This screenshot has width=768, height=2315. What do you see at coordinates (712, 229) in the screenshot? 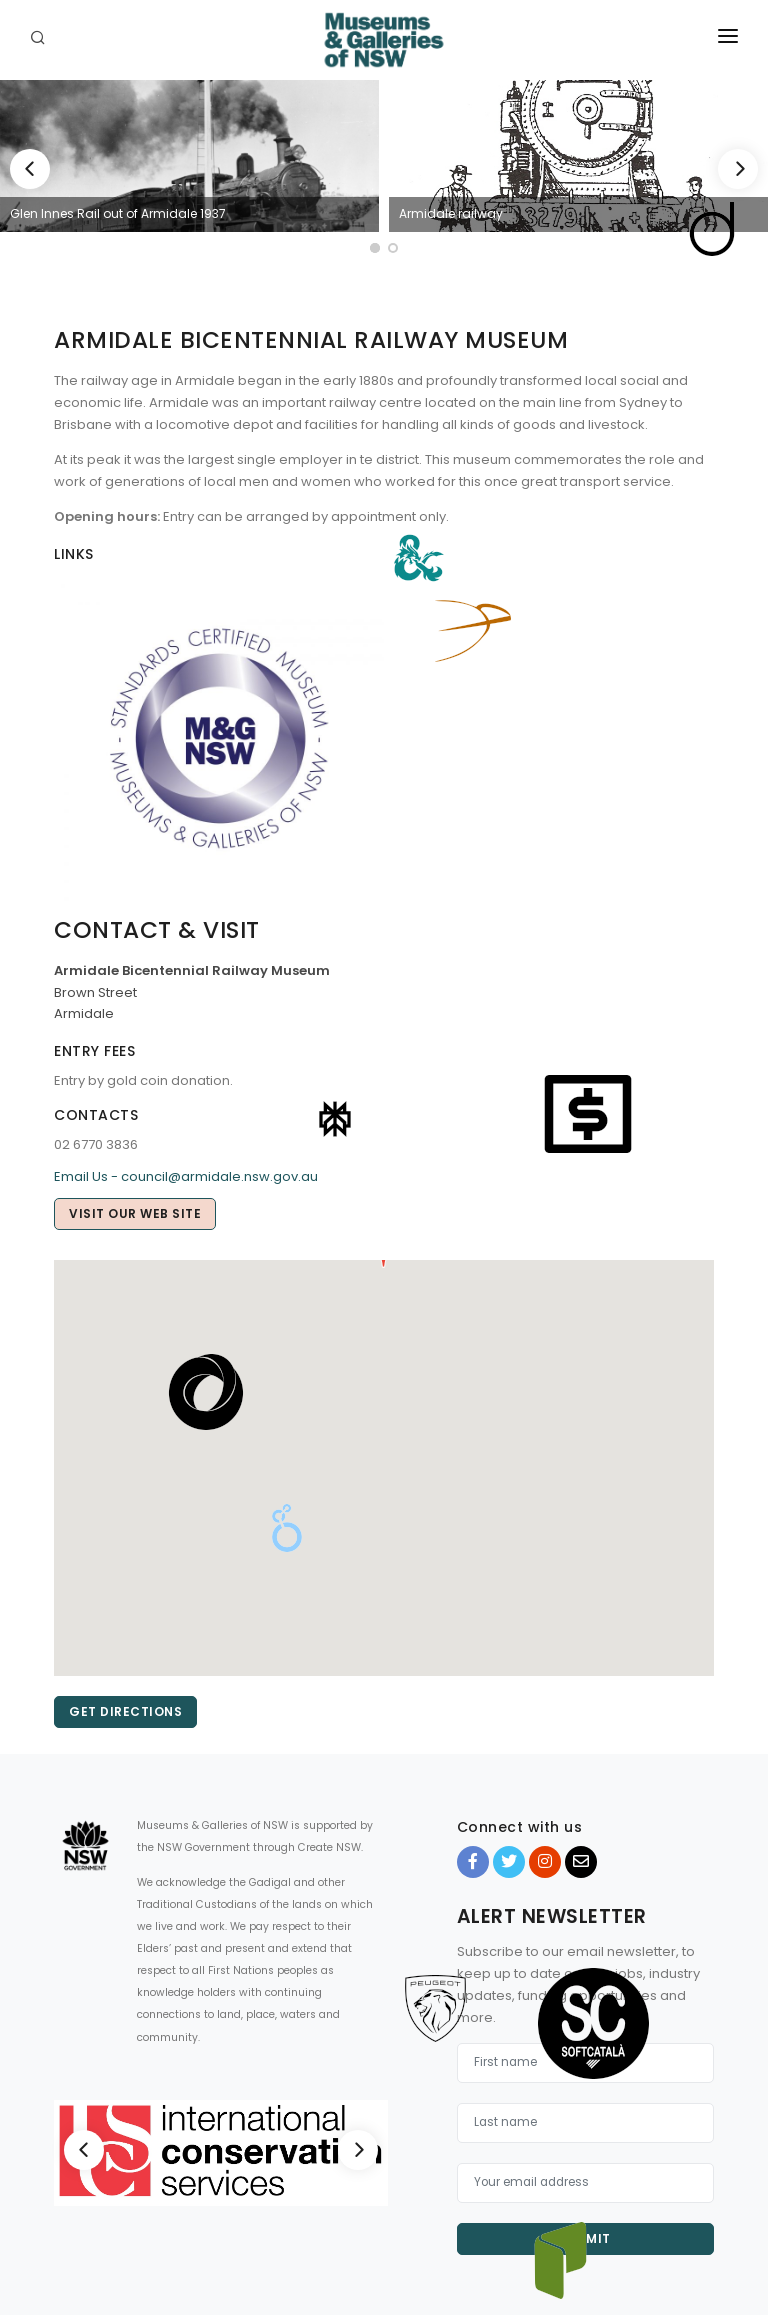
I see `dedge app or service logo` at bounding box center [712, 229].